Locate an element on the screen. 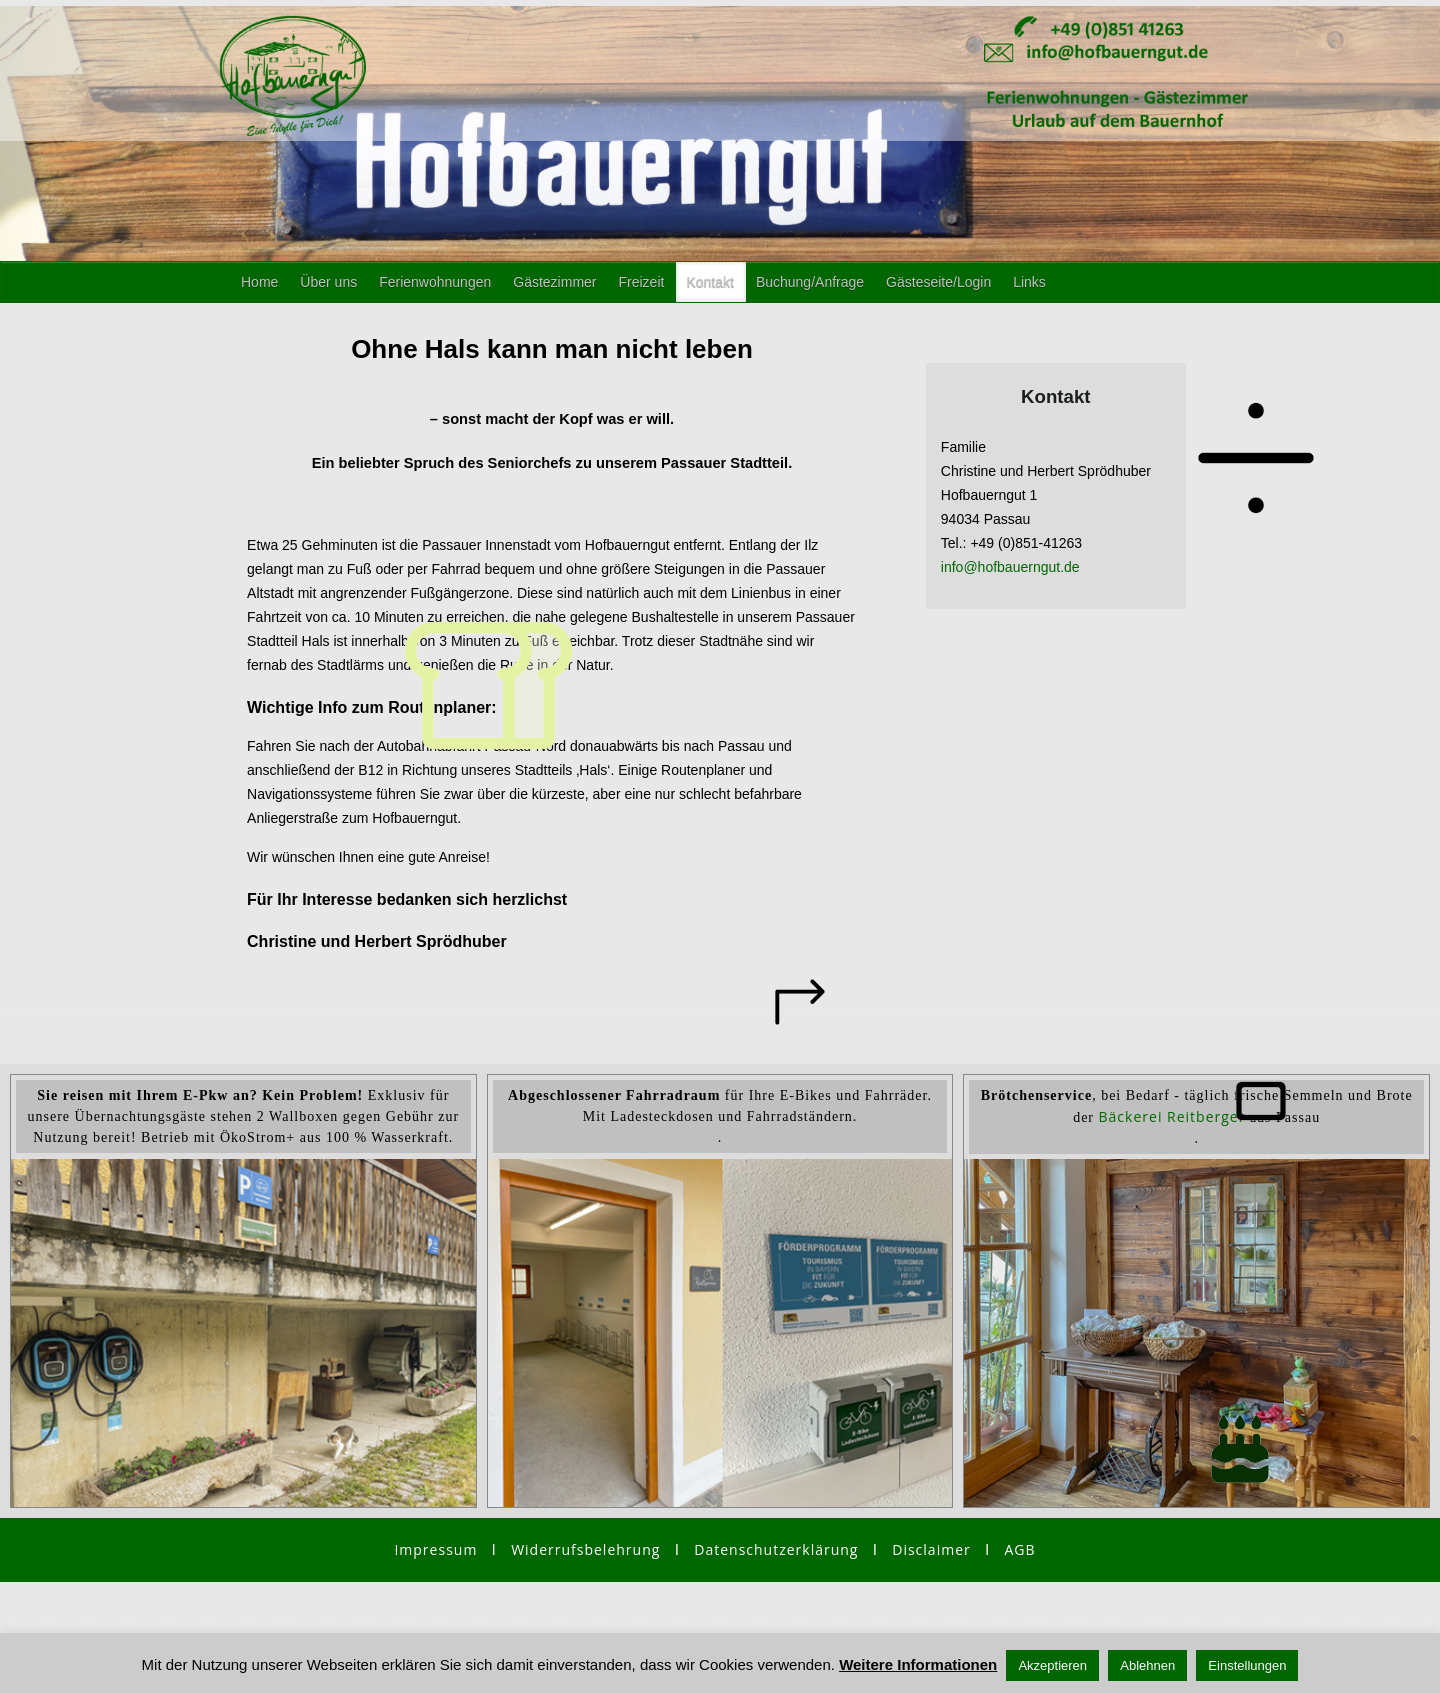 The width and height of the screenshot is (1440, 1693). browse bakery or bread products is located at coordinates (491, 685).